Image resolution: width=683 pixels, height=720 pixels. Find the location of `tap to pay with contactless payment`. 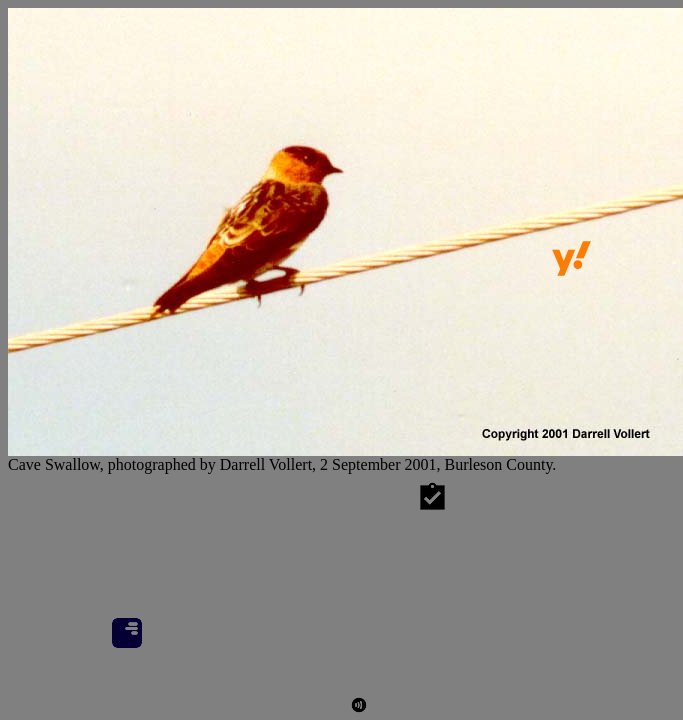

tap to pay with contactless payment is located at coordinates (359, 705).